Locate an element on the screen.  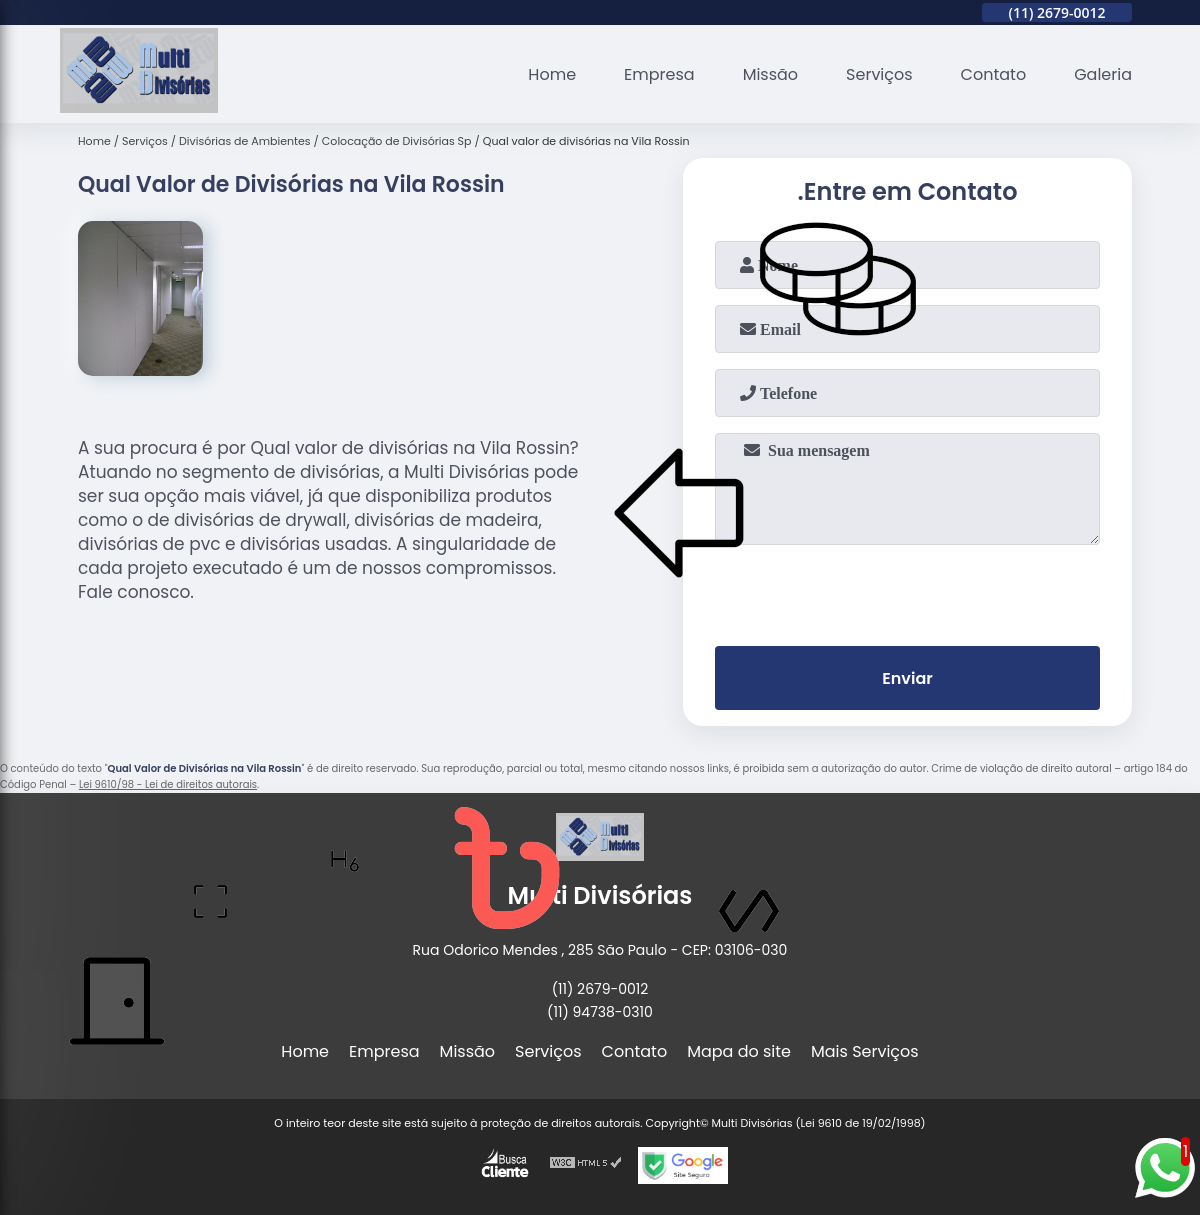
polymer project branding or logo is located at coordinates (749, 911).